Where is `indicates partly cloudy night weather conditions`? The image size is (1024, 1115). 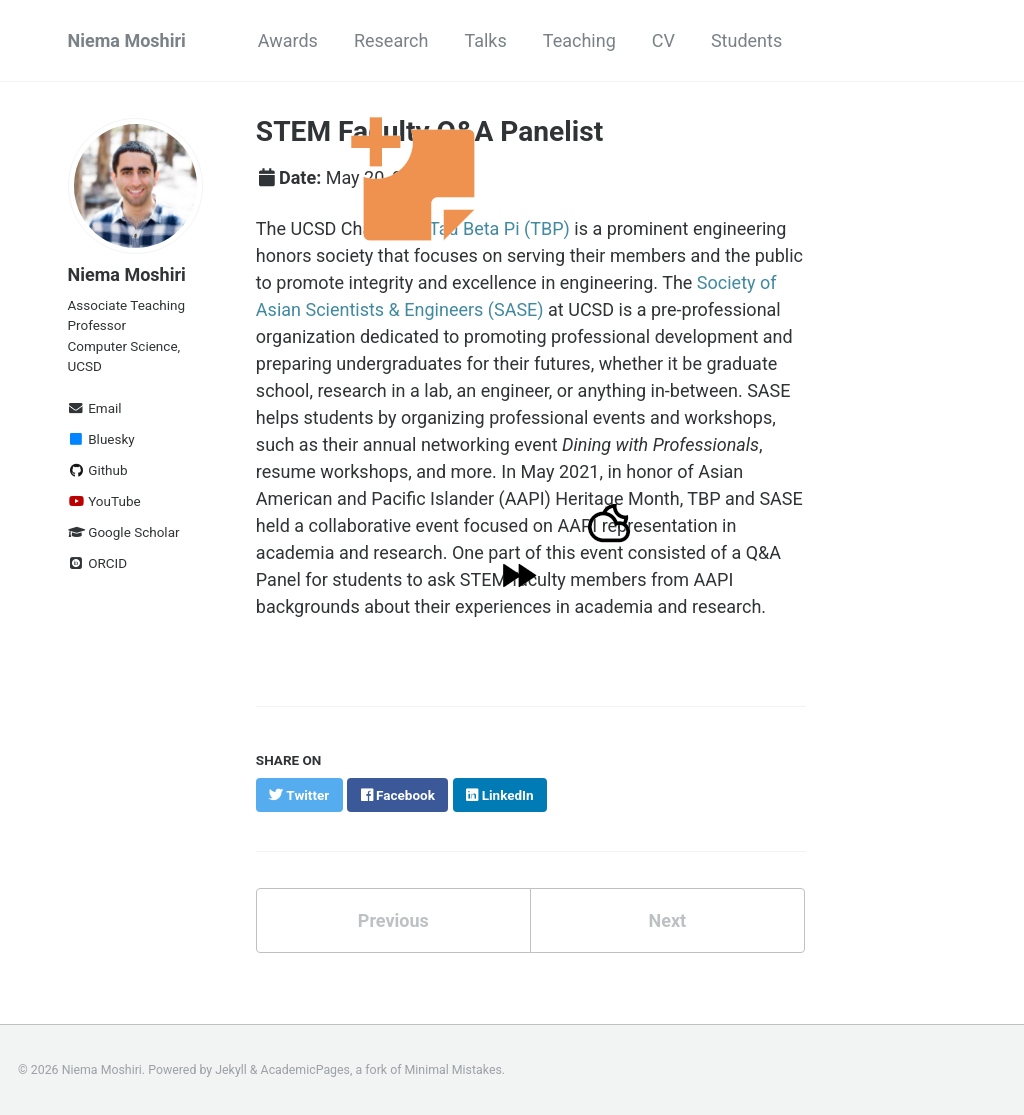 indicates partly cloudy night weather conditions is located at coordinates (609, 525).